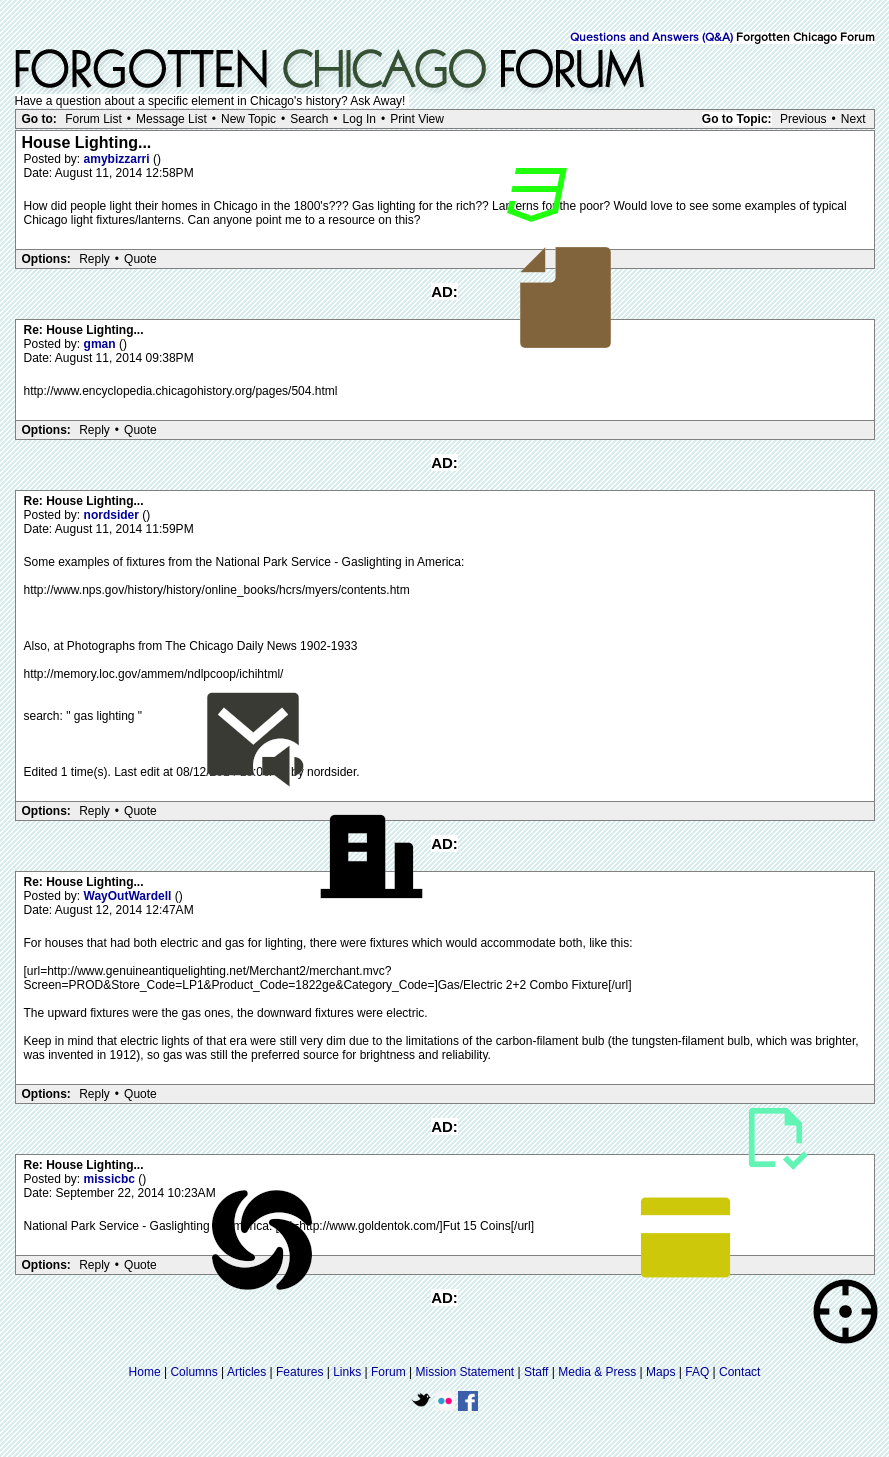 The image size is (889, 1457). Describe the element at coordinates (537, 195) in the screenshot. I see `indicates CSS3 styling or stylesheet` at that location.